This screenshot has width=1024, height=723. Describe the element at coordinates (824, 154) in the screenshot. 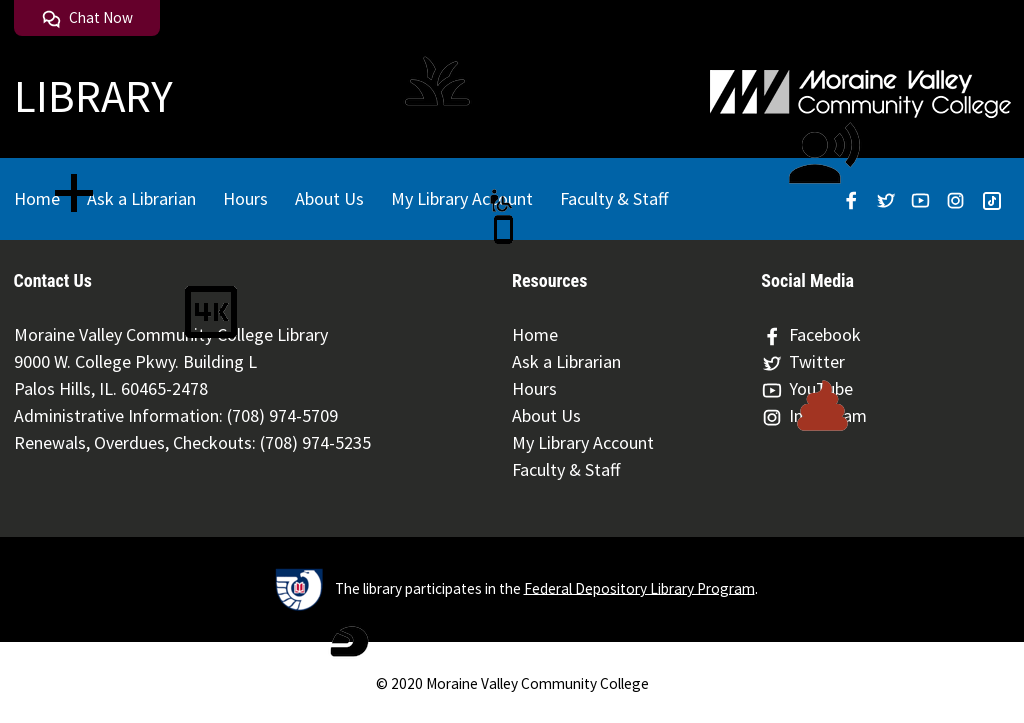

I see `activate voice recording or speech input` at that location.